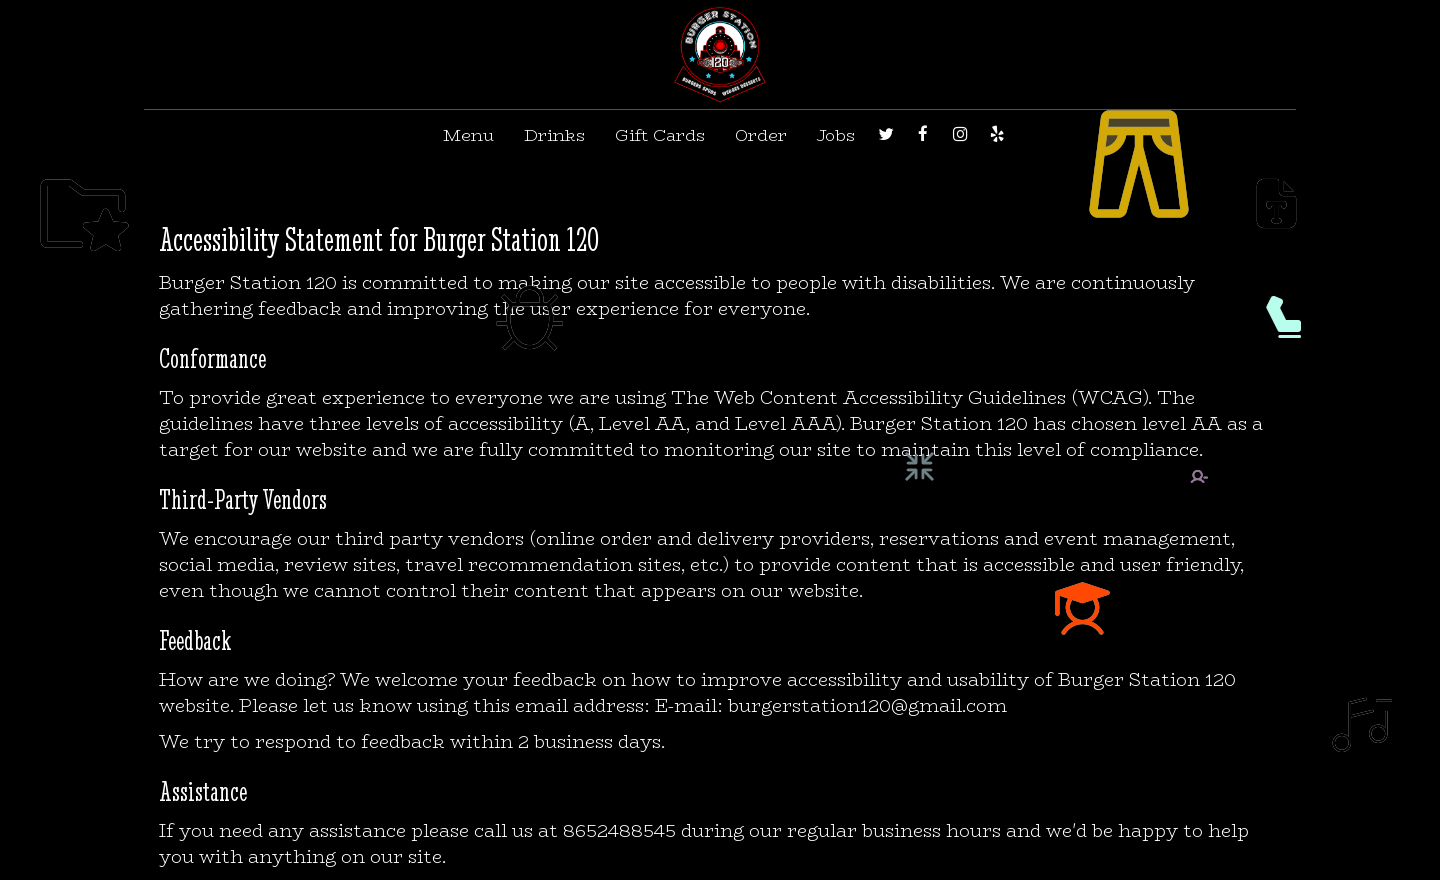 This screenshot has height=880, width=1440. I want to click on access your starred or favorite files, so click(83, 212).